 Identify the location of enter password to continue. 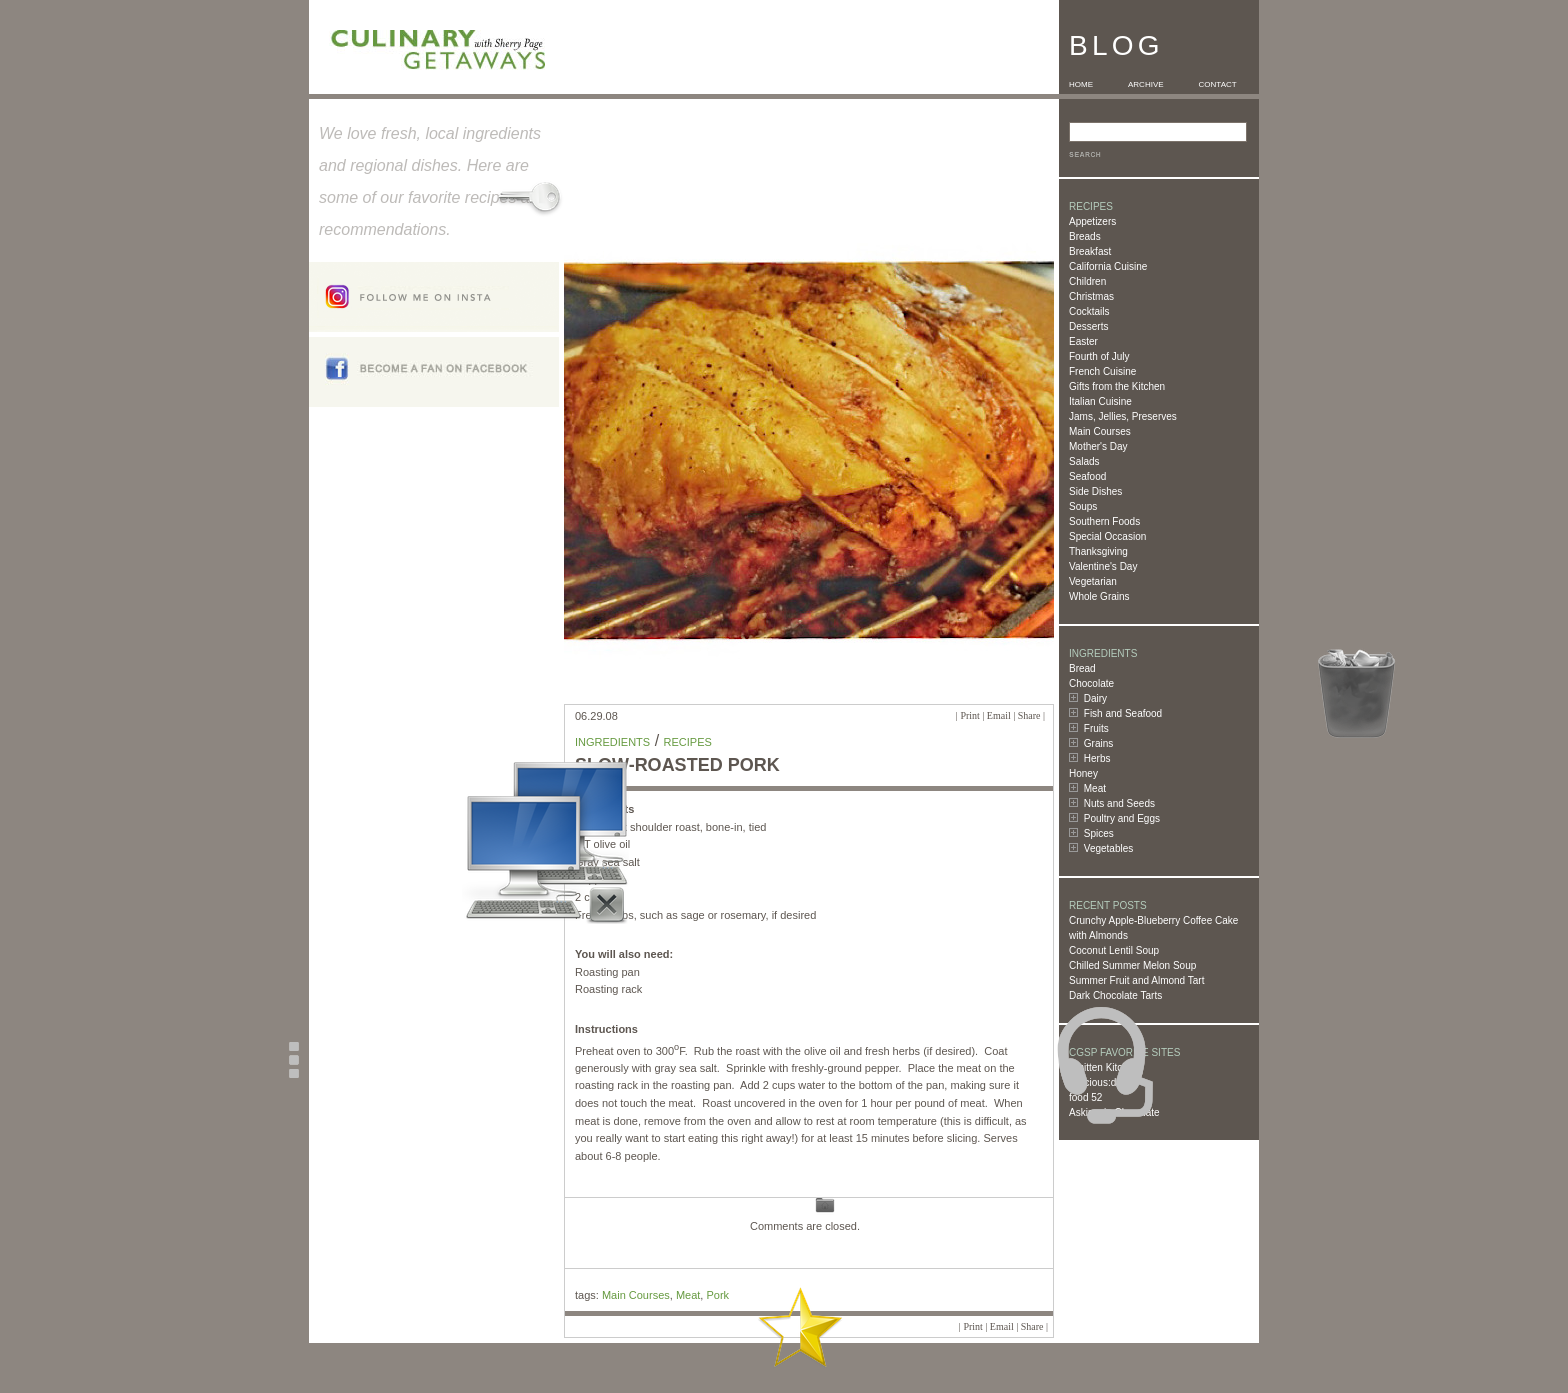
(529, 197).